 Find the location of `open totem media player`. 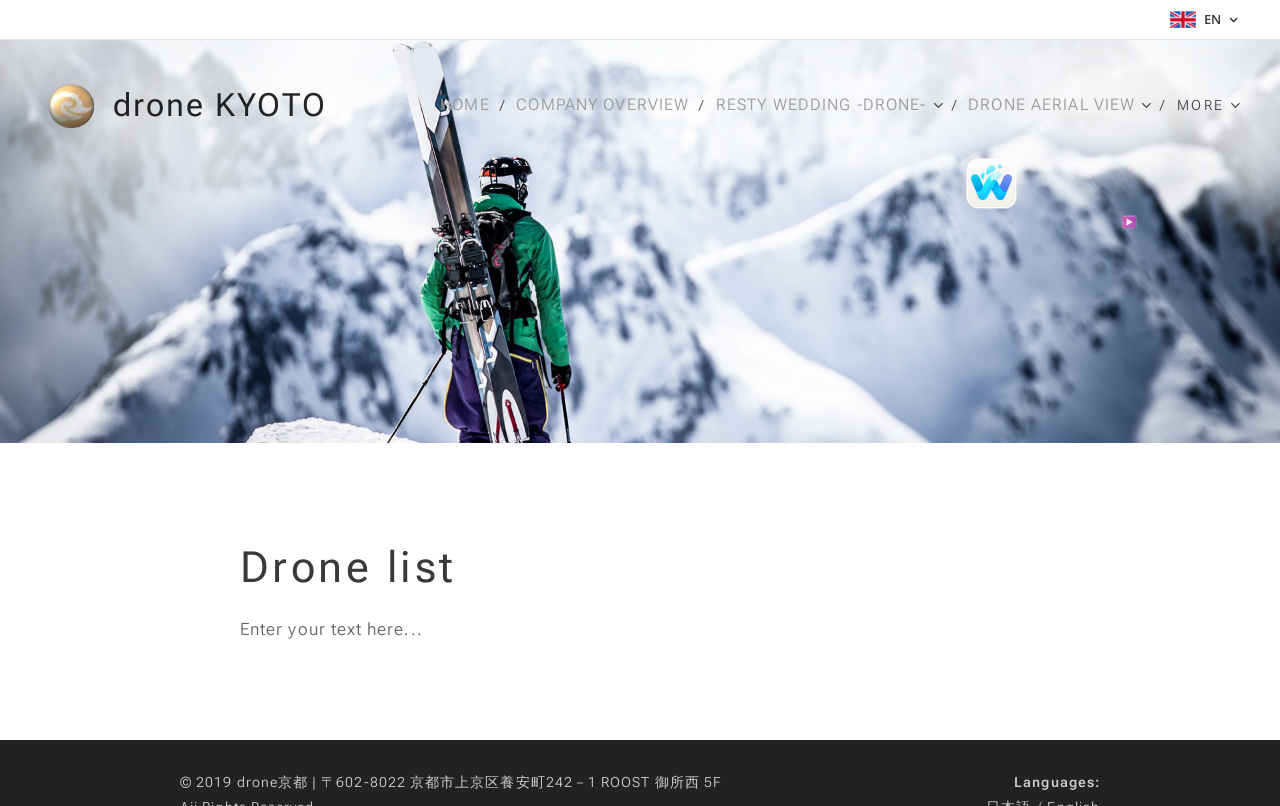

open totem media player is located at coordinates (1129, 222).